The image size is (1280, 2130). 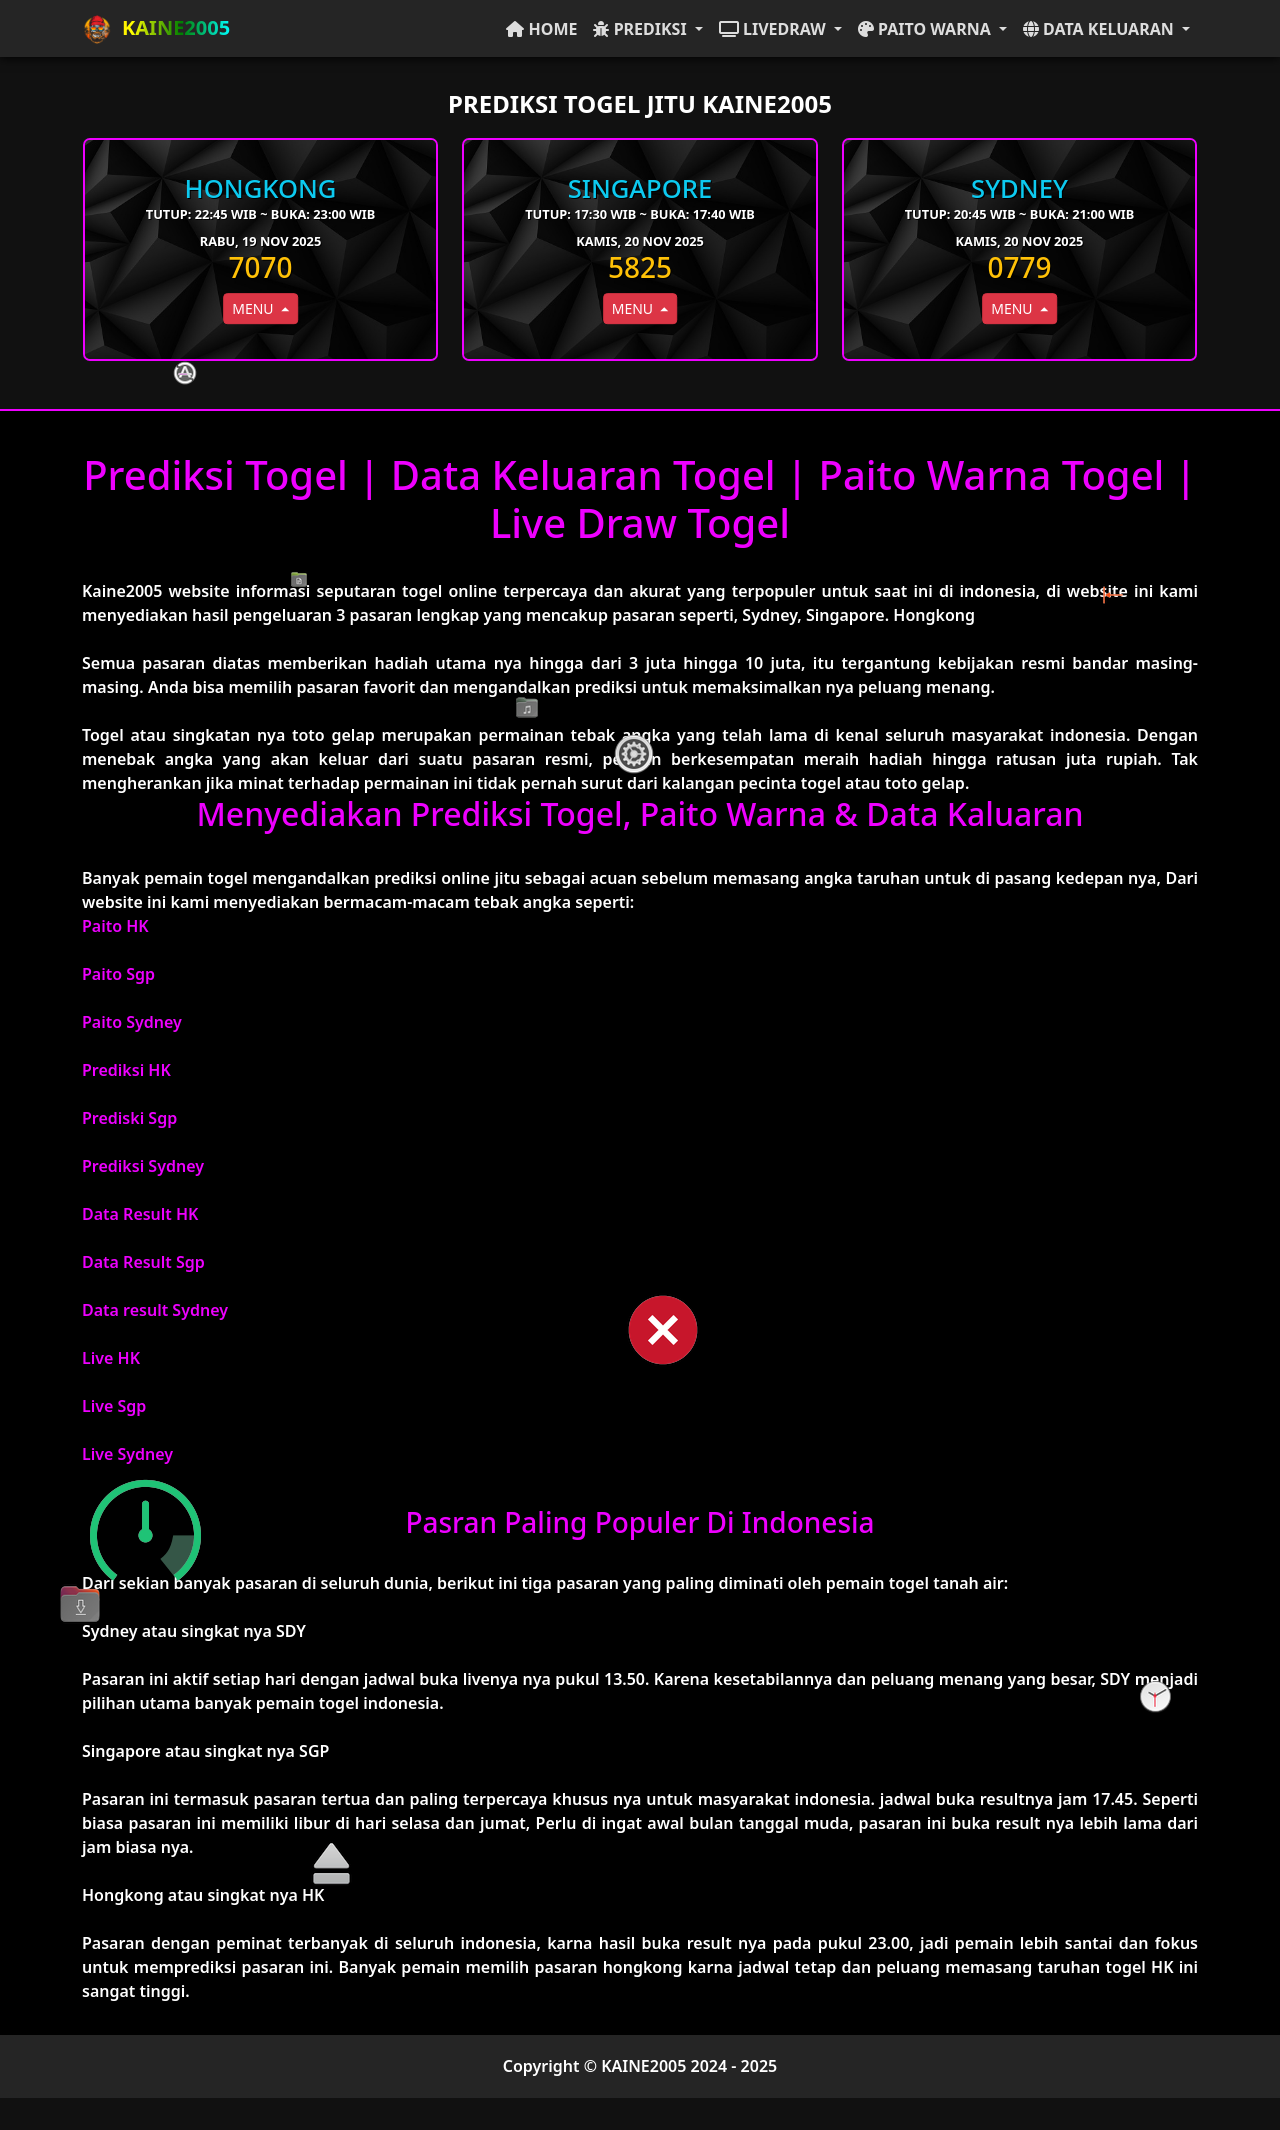 I want to click on open your downloads folder, so click(x=80, y=1604).